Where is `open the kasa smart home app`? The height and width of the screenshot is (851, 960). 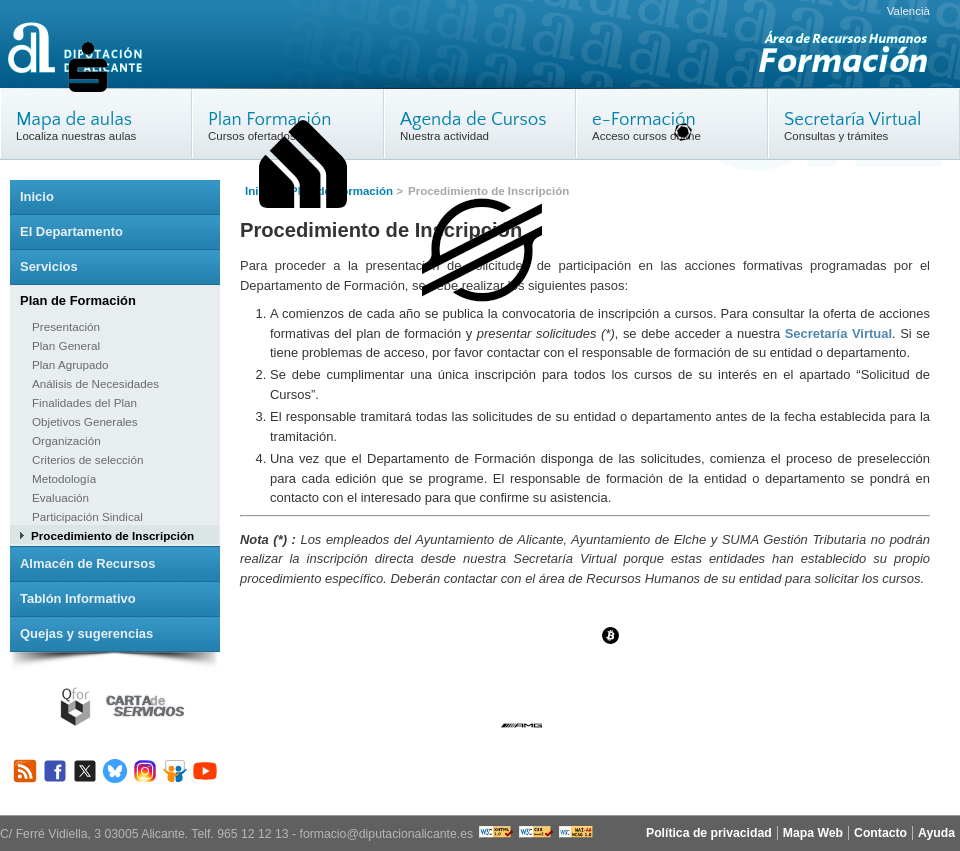
open the kasa smart home app is located at coordinates (303, 164).